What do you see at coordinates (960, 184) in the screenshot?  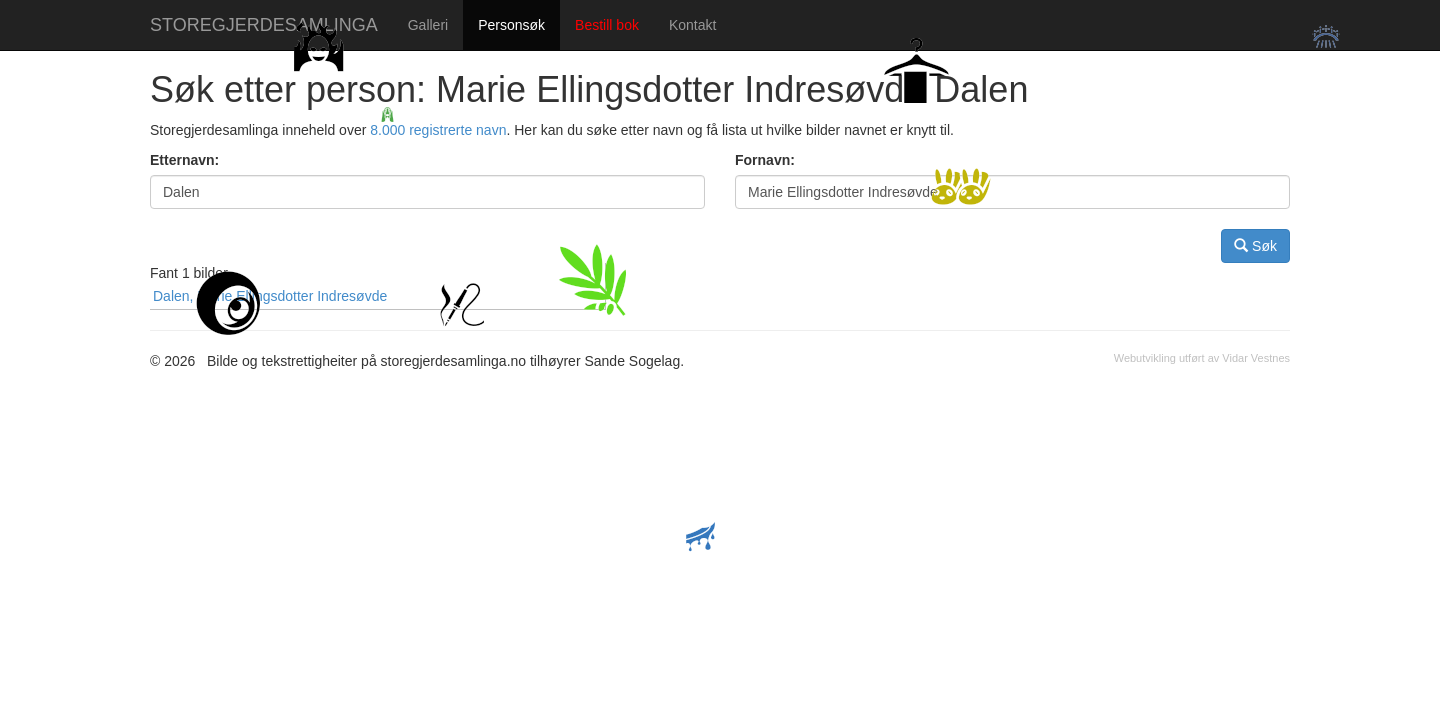 I see `equip bunny slippers cosmetic item` at bounding box center [960, 184].